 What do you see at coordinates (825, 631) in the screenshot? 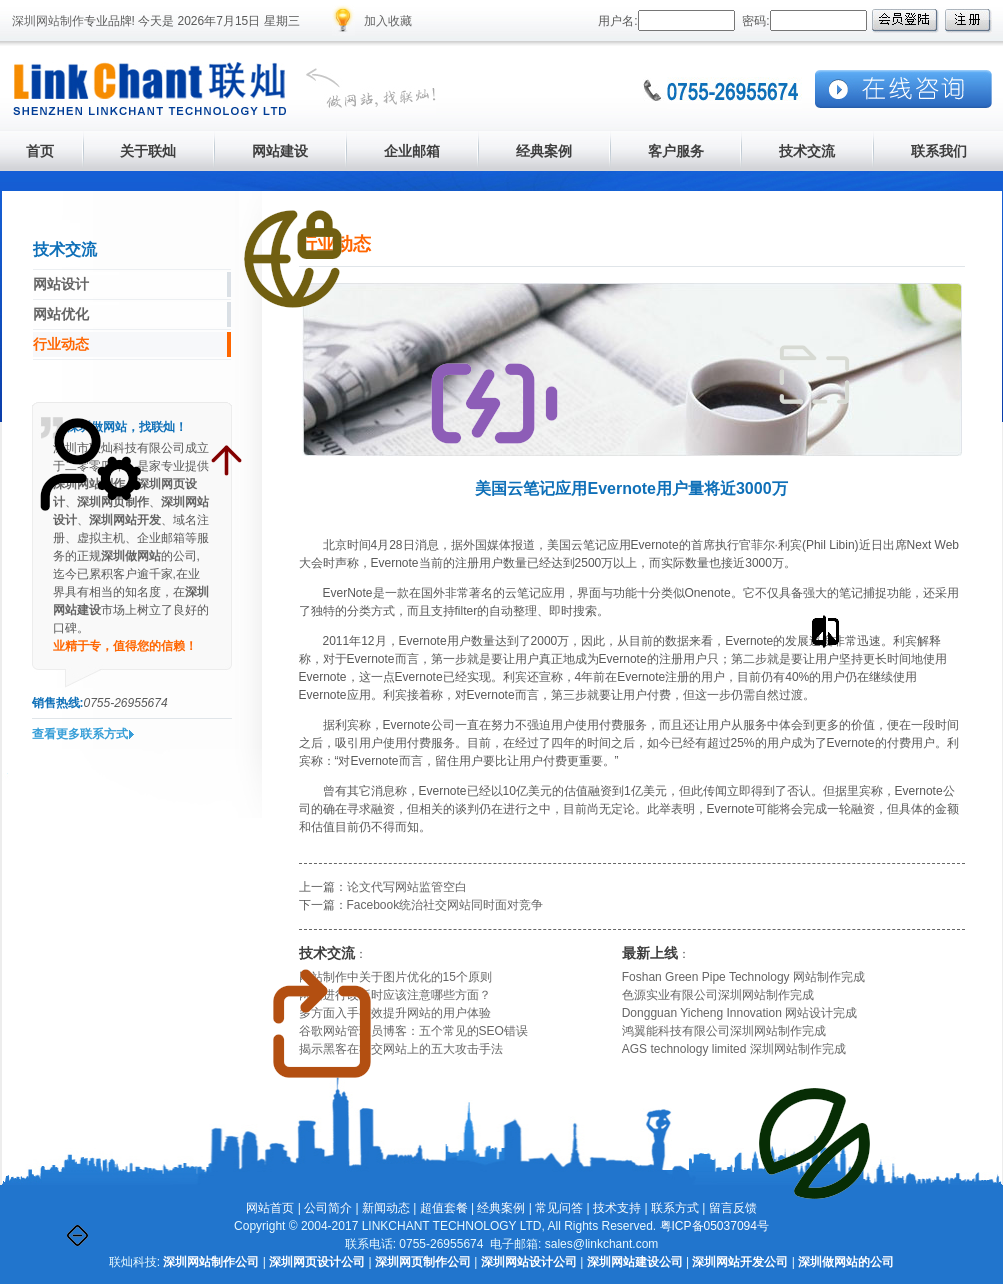
I see `compare two images side by side` at bounding box center [825, 631].